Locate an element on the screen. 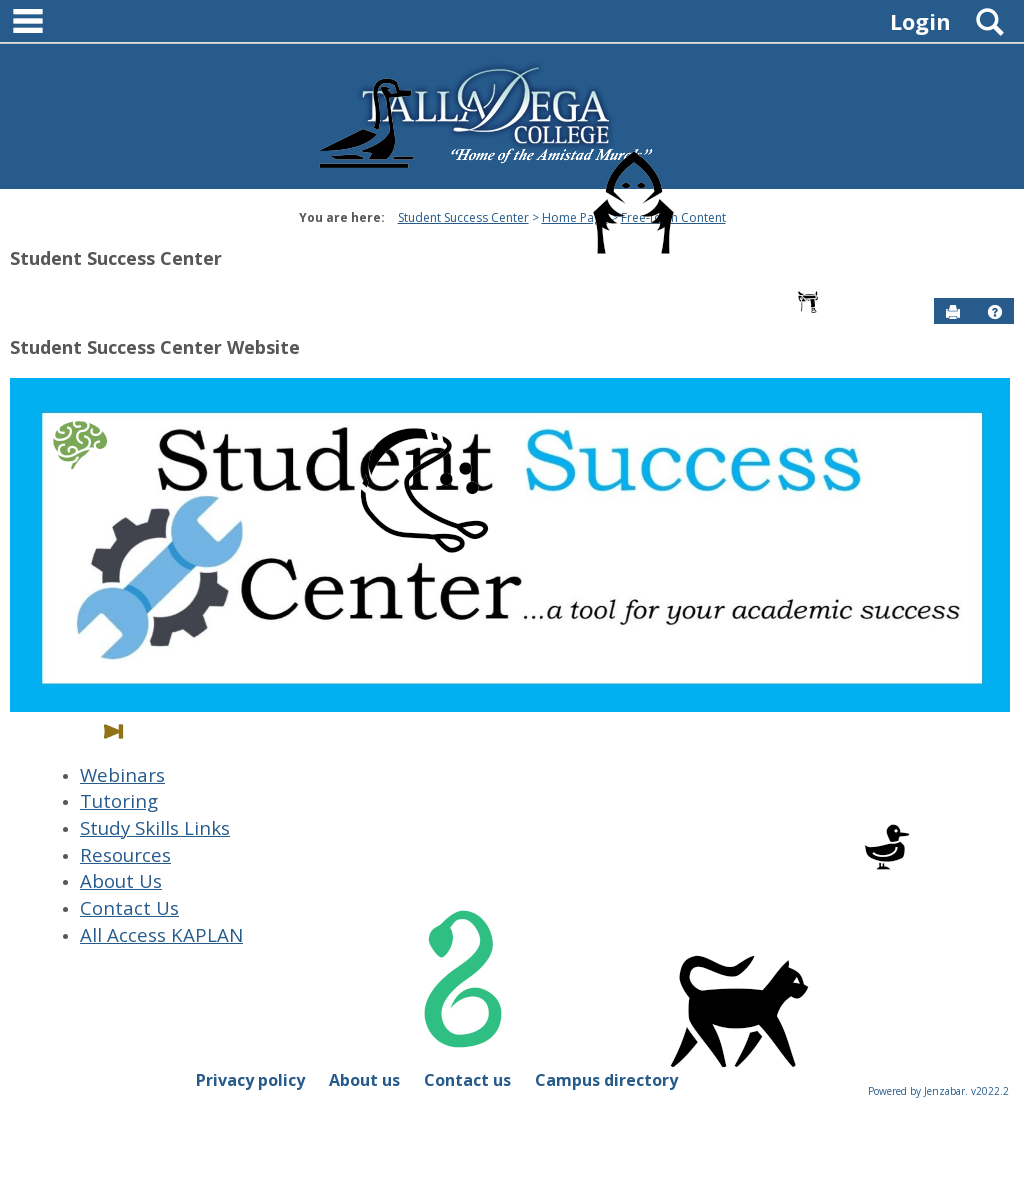  equip saddle to mount is located at coordinates (808, 302).